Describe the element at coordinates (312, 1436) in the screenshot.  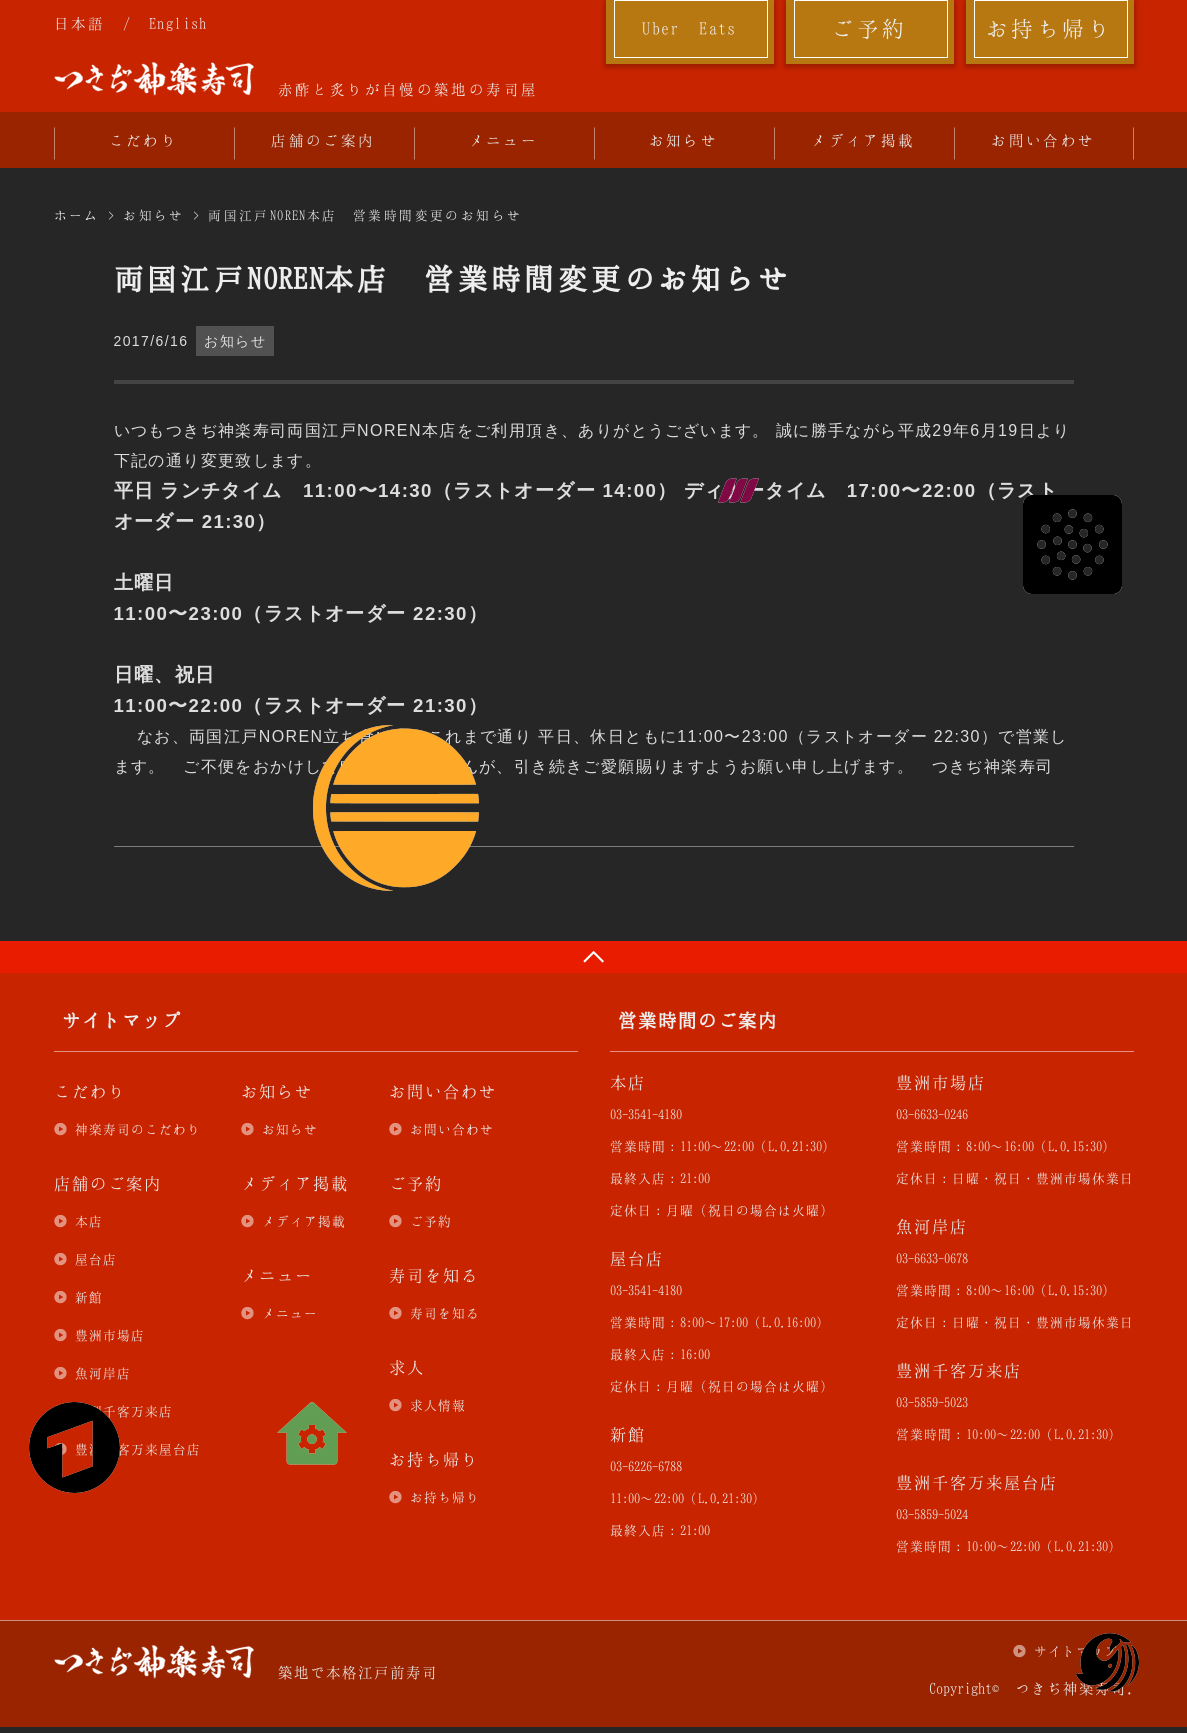
I see `access home or house settings` at that location.